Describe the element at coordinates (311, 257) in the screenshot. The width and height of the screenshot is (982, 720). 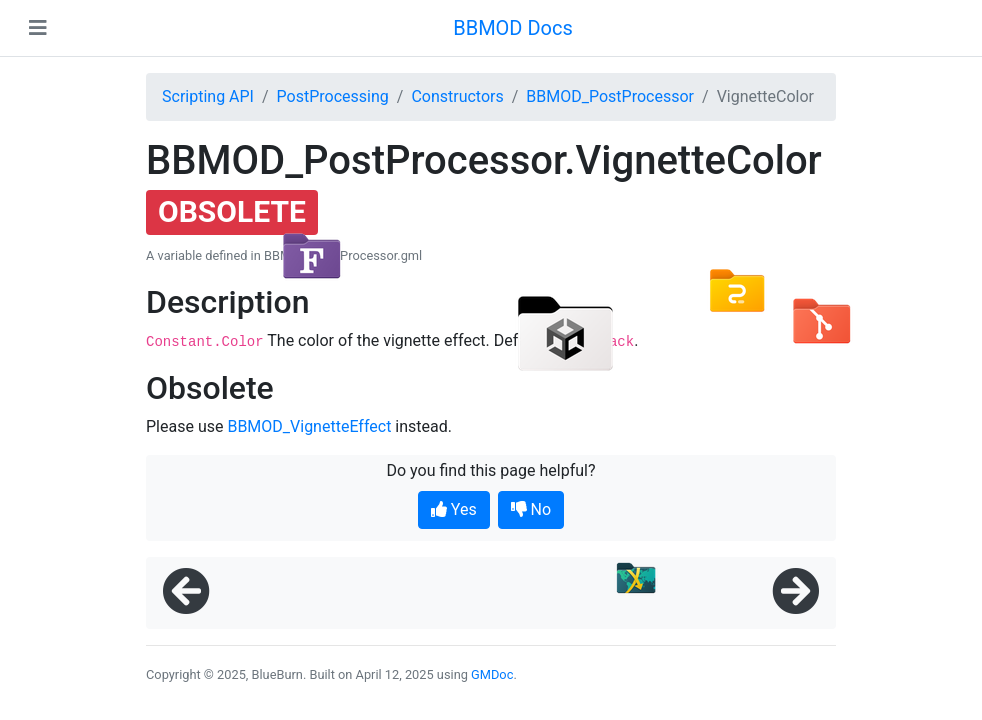
I see `folder containing fortran source code files` at that location.